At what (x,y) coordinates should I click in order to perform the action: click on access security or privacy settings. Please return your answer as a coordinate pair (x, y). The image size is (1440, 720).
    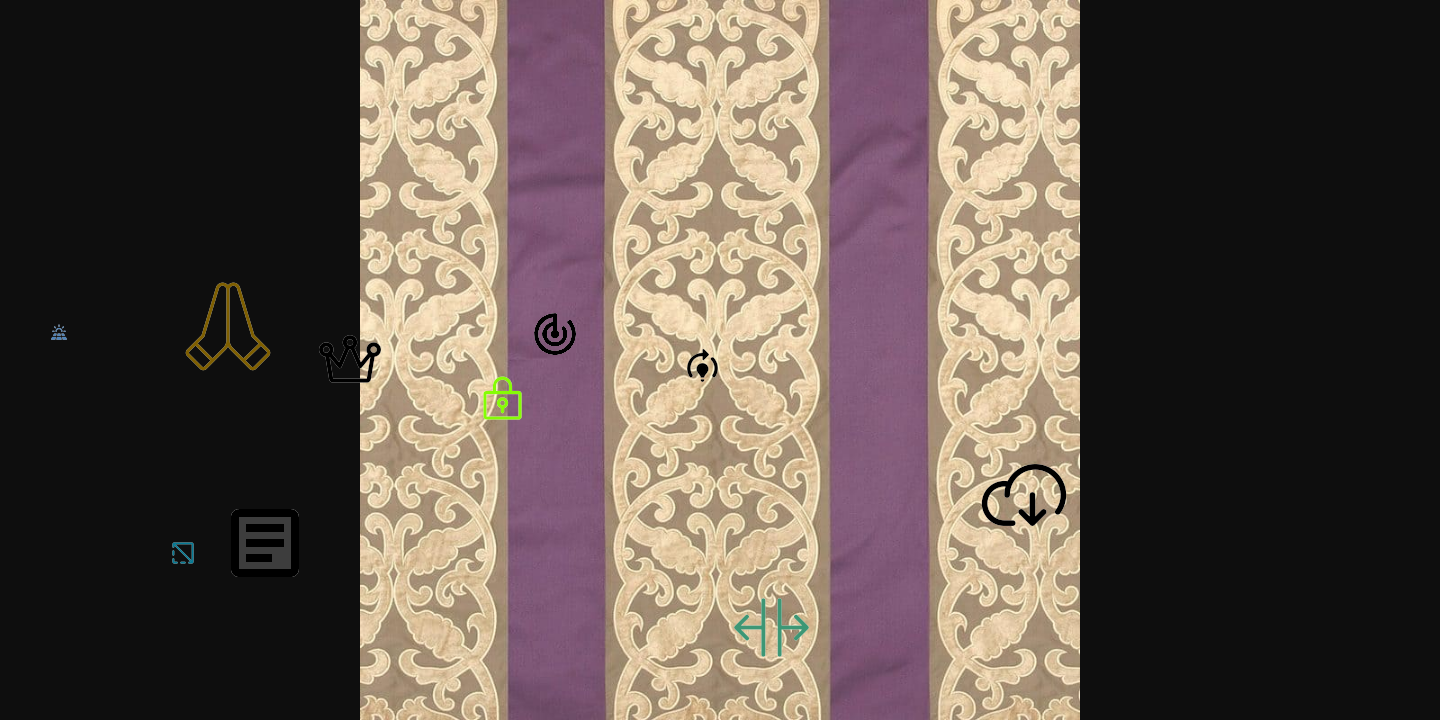
    Looking at the image, I should click on (502, 400).